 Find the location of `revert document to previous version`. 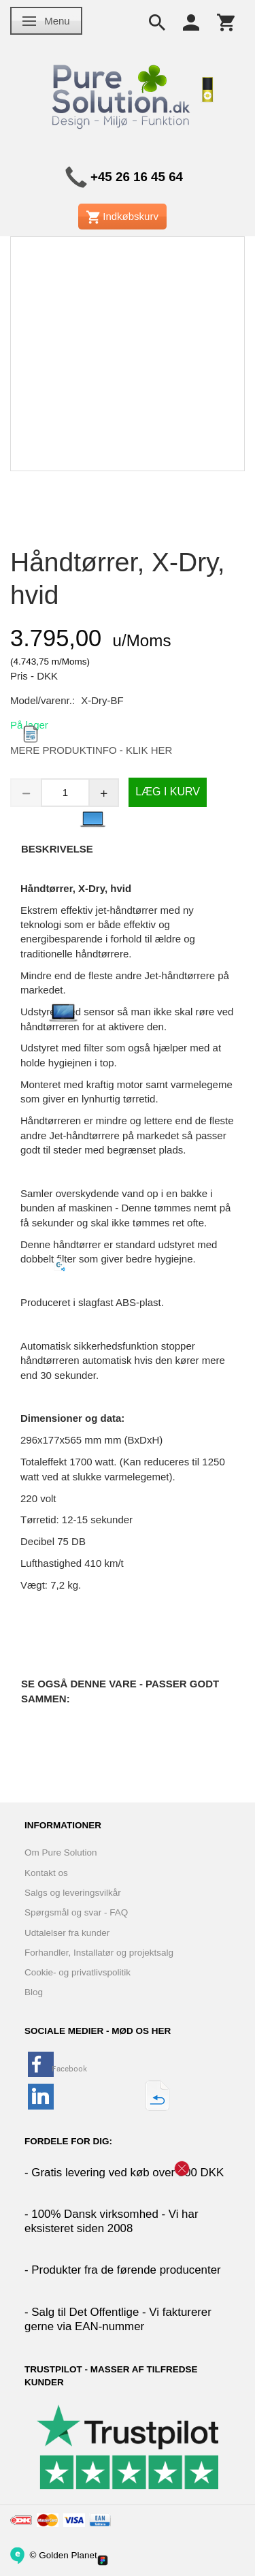

revert document to previous version is located at coordinates (157, 2095).